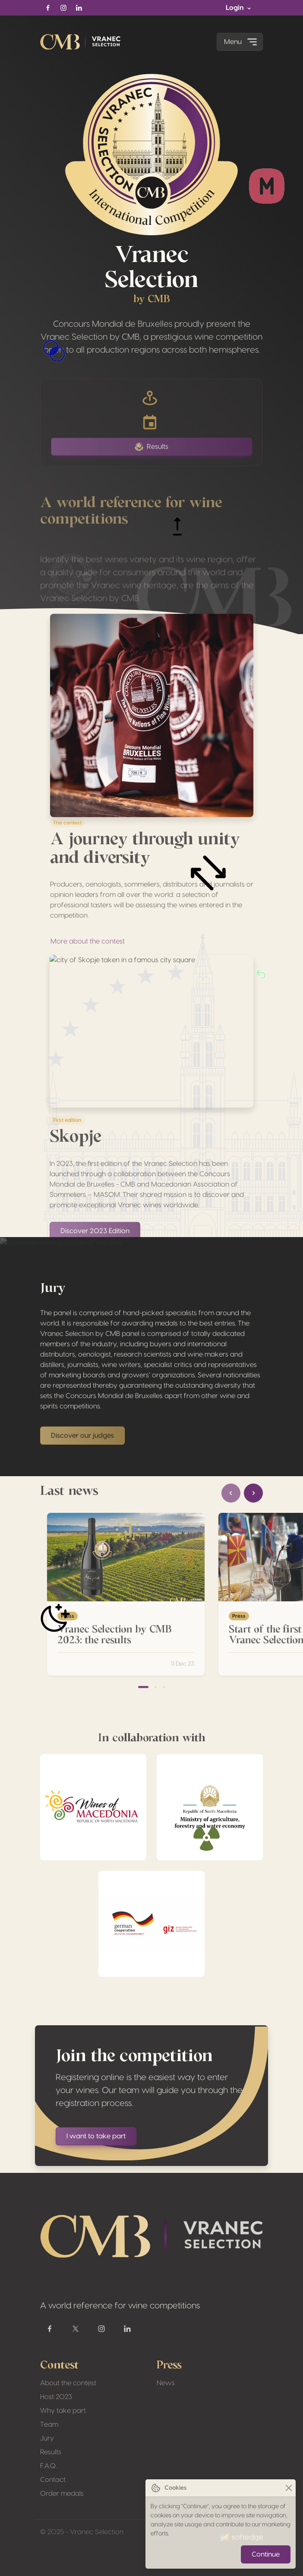 The image size is (303, 2576). Describe the element at coordinates (267, 186) in the screenshot. I see `access menu or main navigation` at that location.